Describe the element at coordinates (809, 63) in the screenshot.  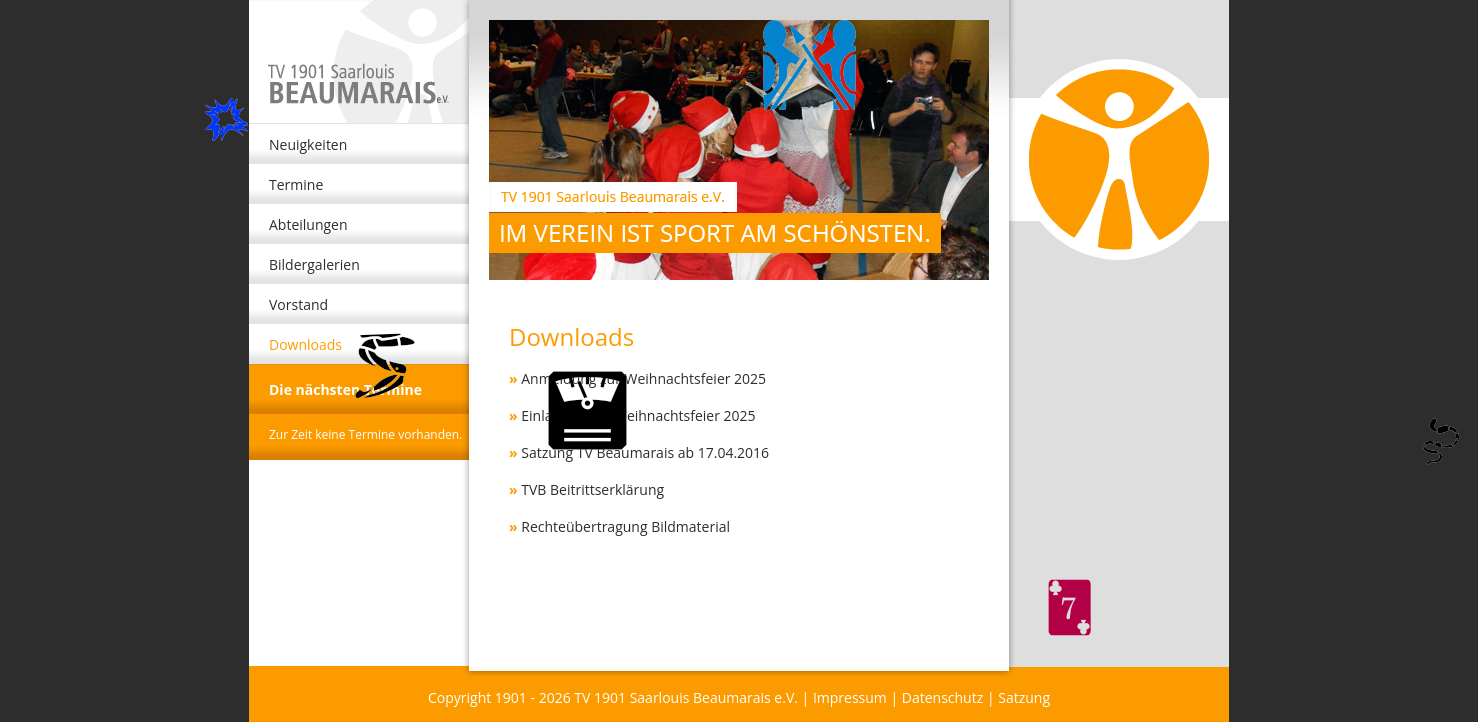
I see `guards or sentries protecting an area` at that location.